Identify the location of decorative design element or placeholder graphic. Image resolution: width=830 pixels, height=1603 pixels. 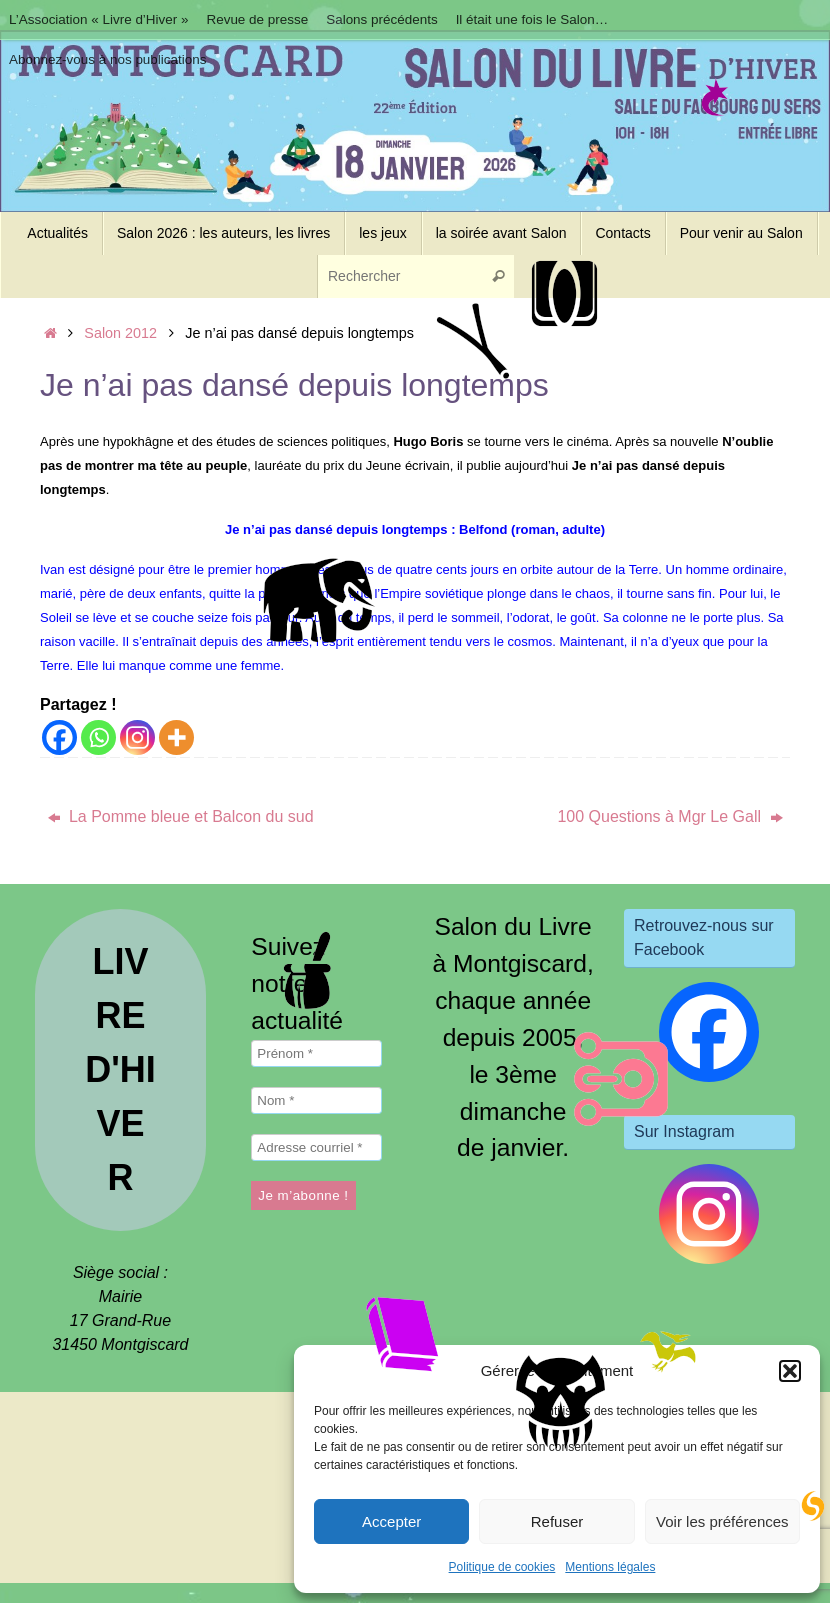
(564, 293).